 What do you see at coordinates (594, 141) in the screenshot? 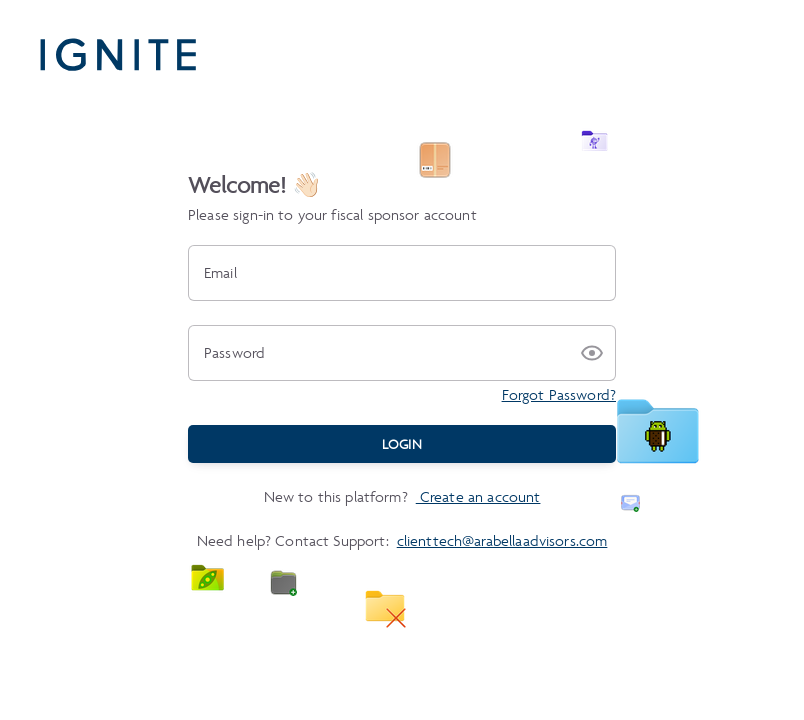
I see `open the maui framework project folder` at bounding box center [594, 141].